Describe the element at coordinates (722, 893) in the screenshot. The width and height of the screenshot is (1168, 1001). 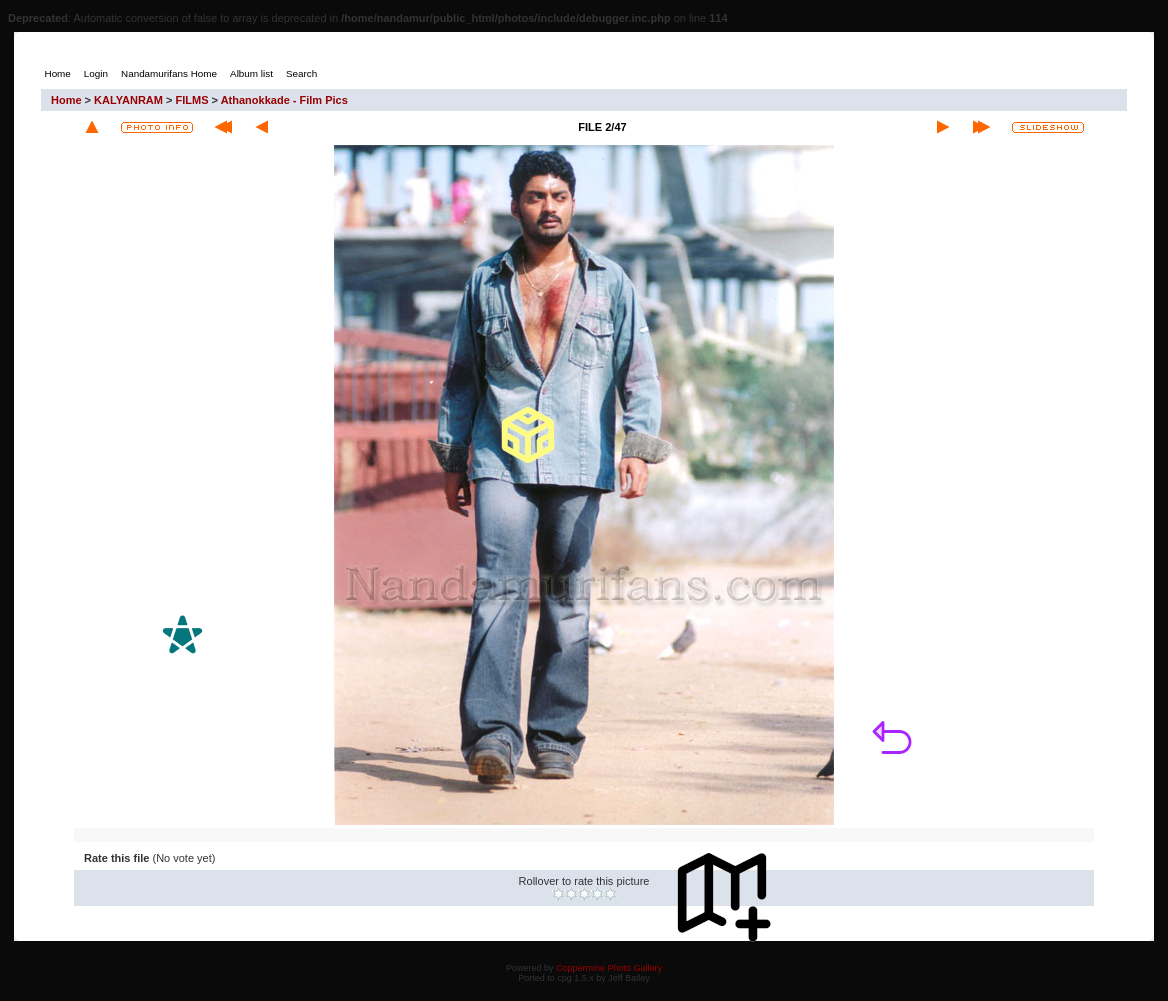
I see `add a new location to the map` at that location.